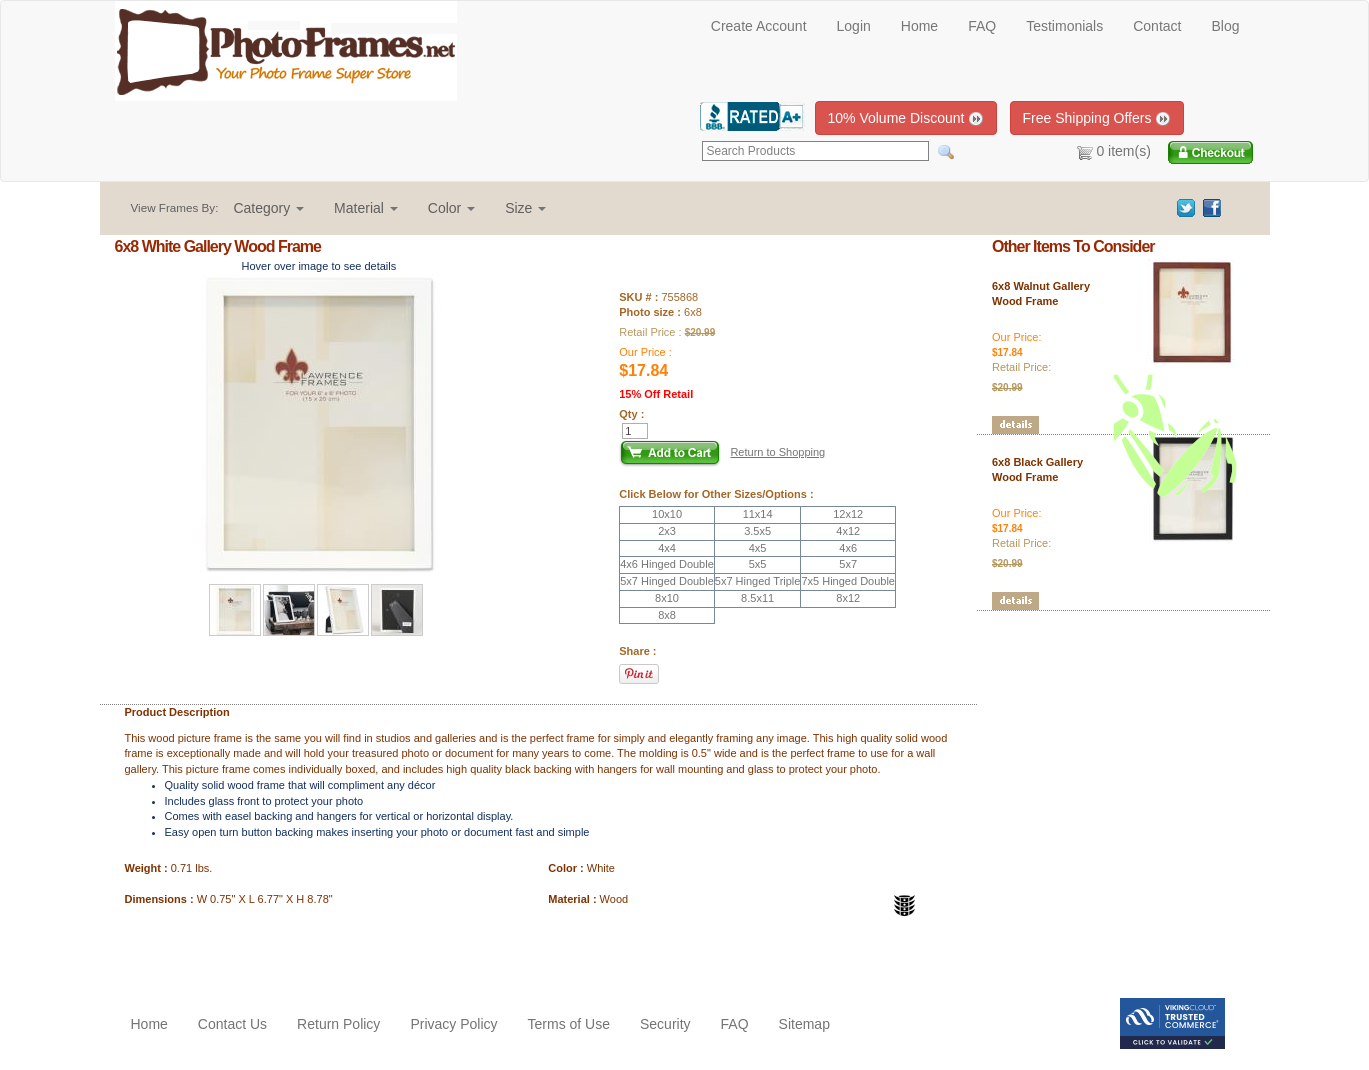 This screenshot has height=1070, width=1369. Describe the element at coordinates (904, 905) in the screenshot. I see `server or database storage indicator` at that location.